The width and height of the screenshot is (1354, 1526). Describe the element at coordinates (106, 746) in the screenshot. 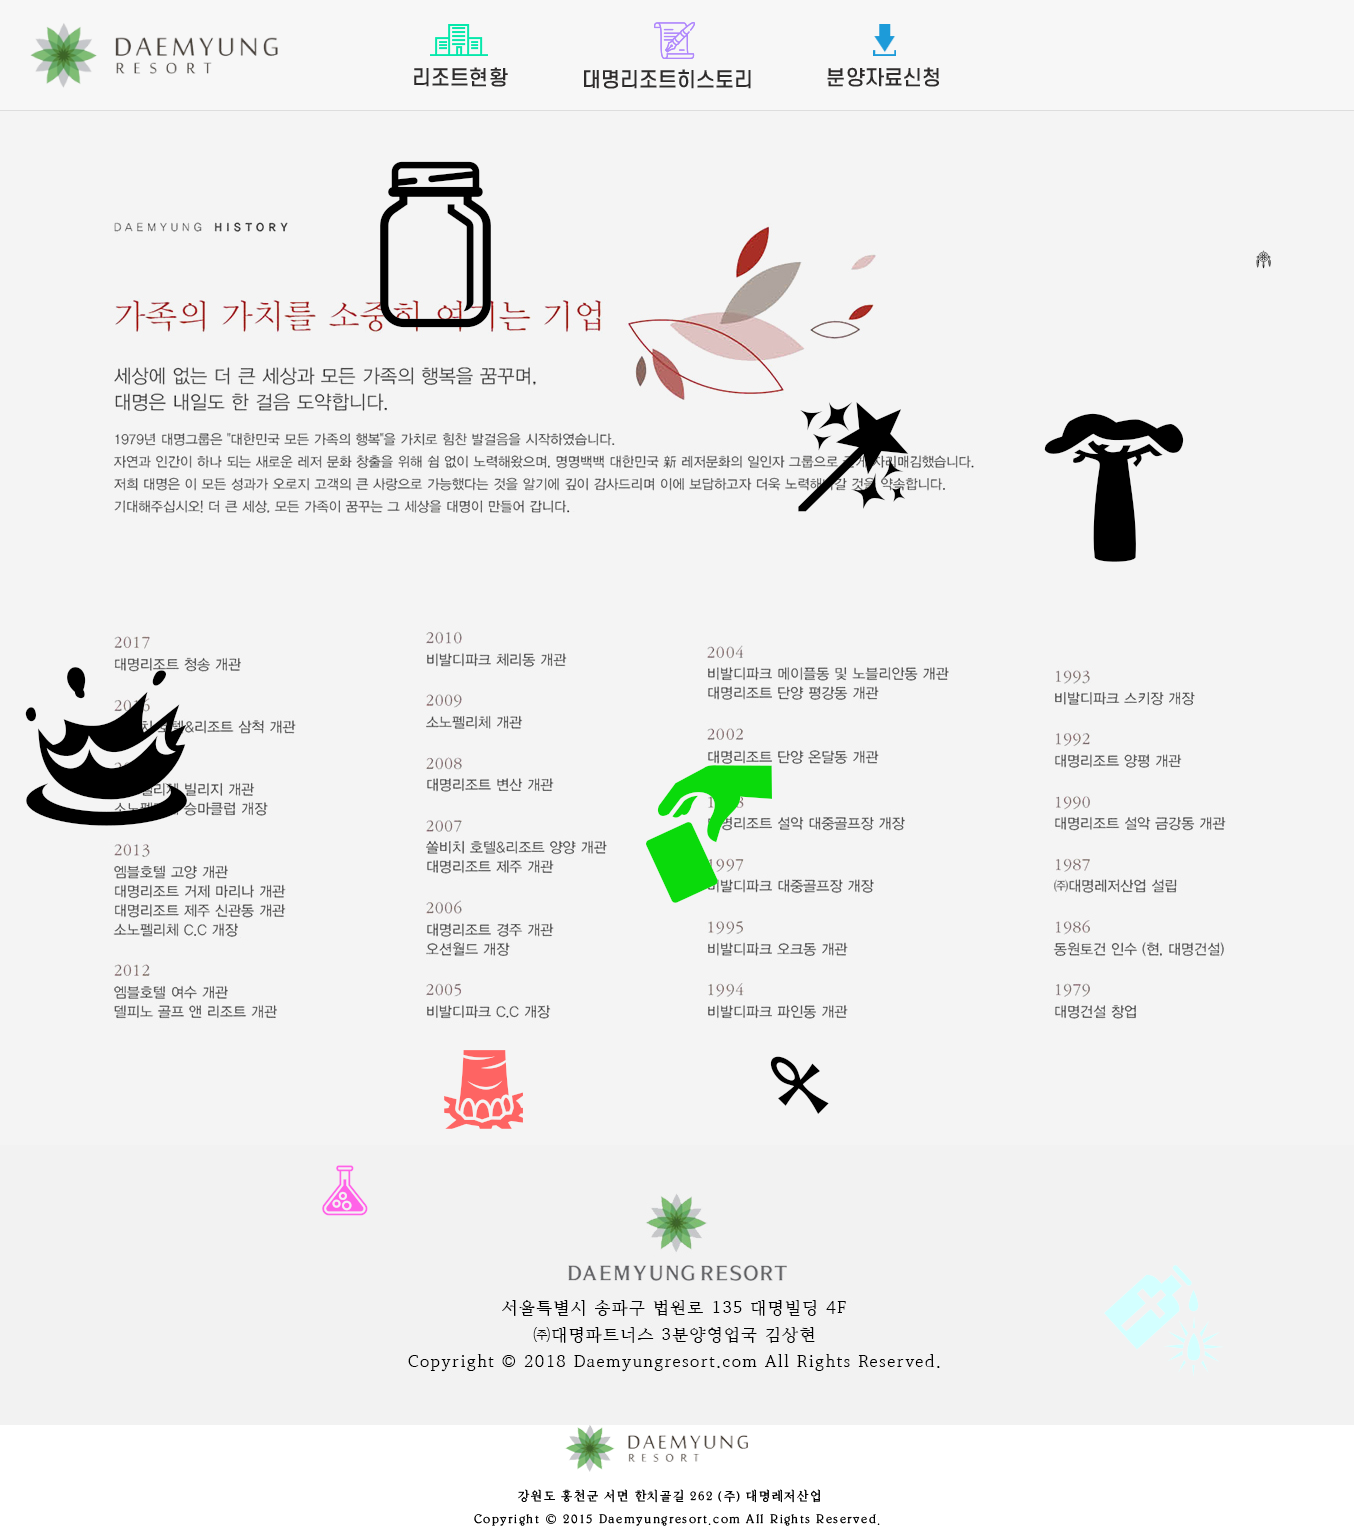

I see `water effect or splash animation trigger` at that location.